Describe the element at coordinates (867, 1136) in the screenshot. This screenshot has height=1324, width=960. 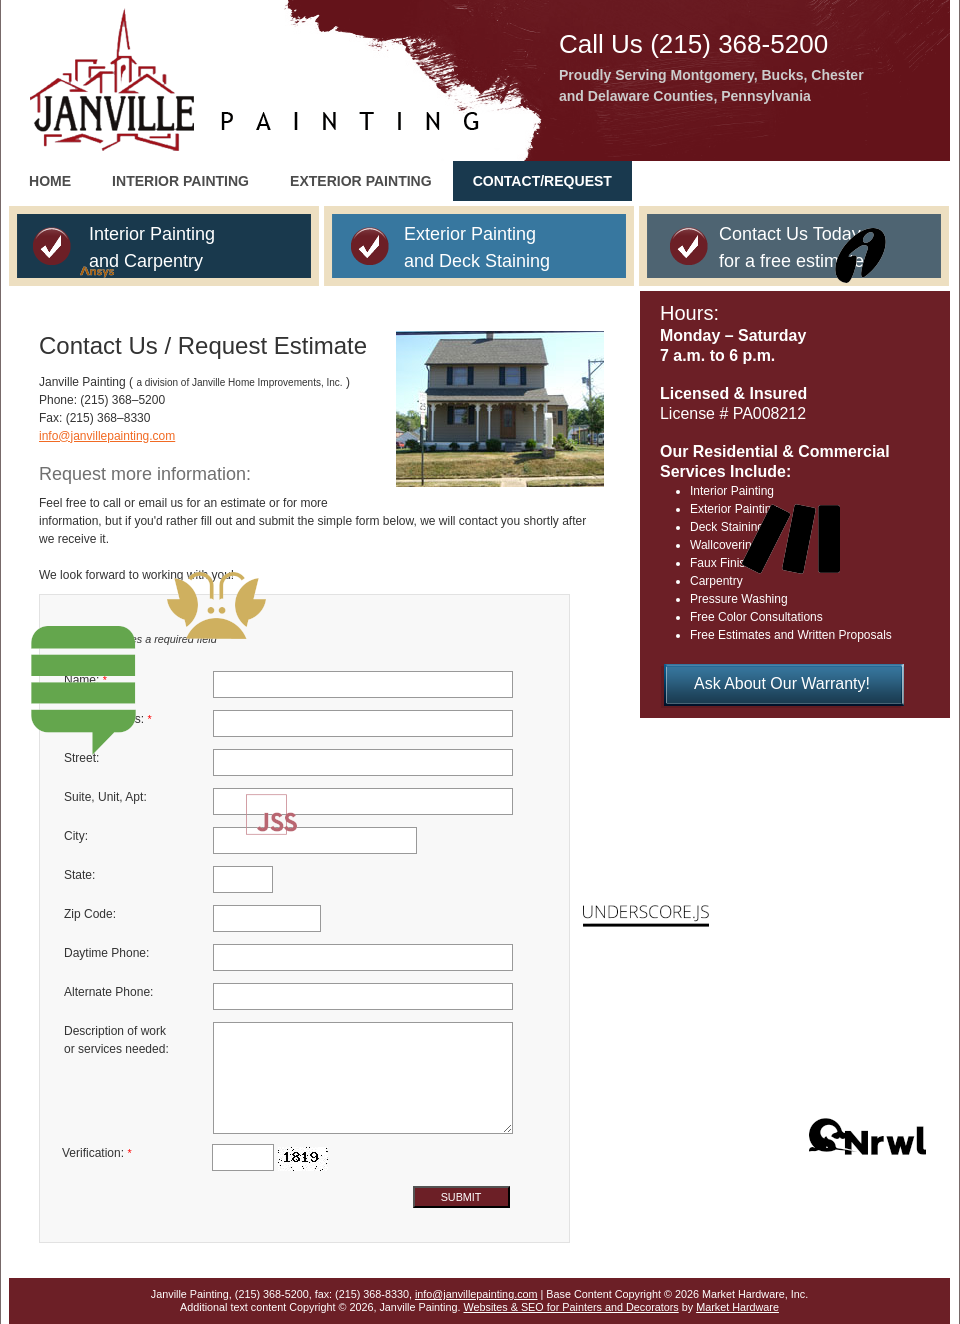
I see `nrwl company logo` at that location.